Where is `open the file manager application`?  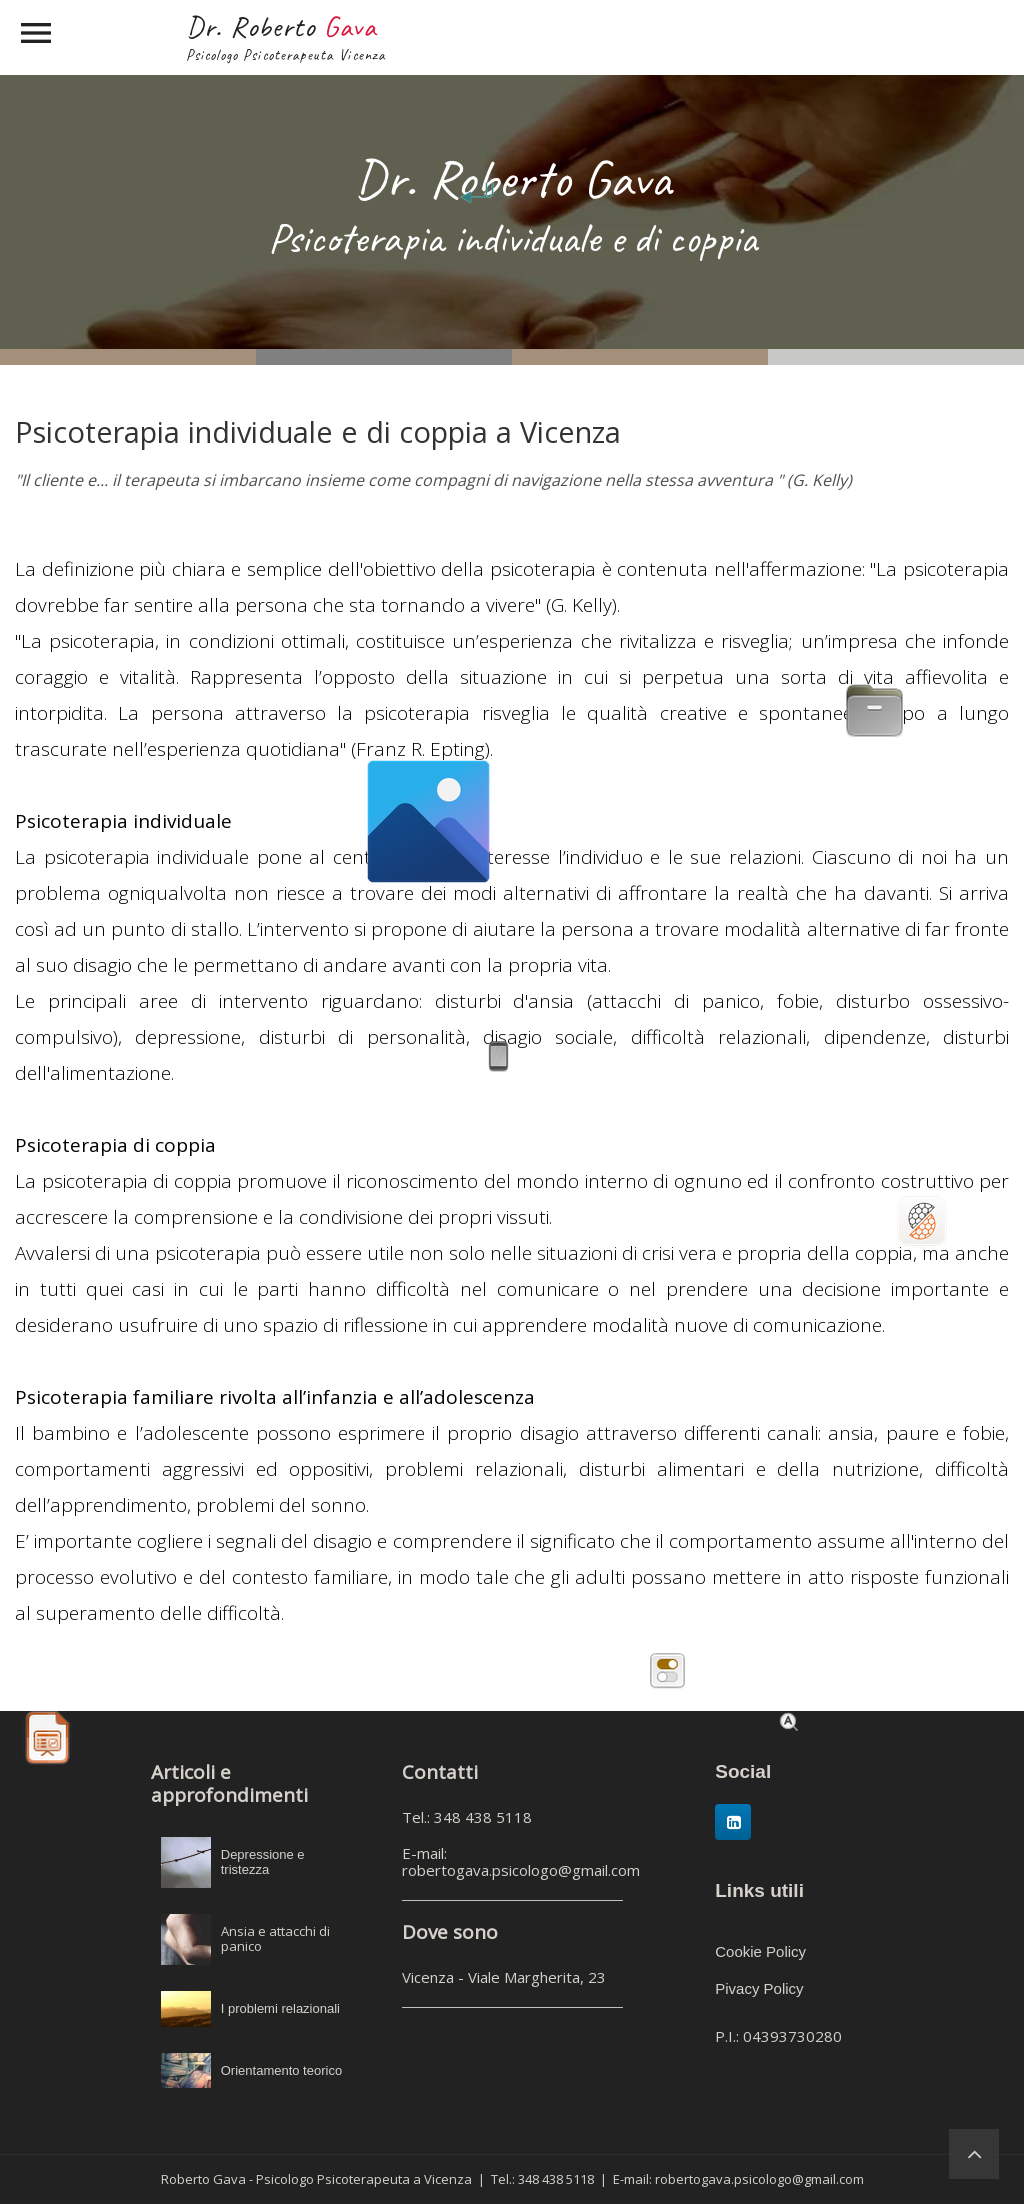
open the file manager application is located at coordinates (874, 710).